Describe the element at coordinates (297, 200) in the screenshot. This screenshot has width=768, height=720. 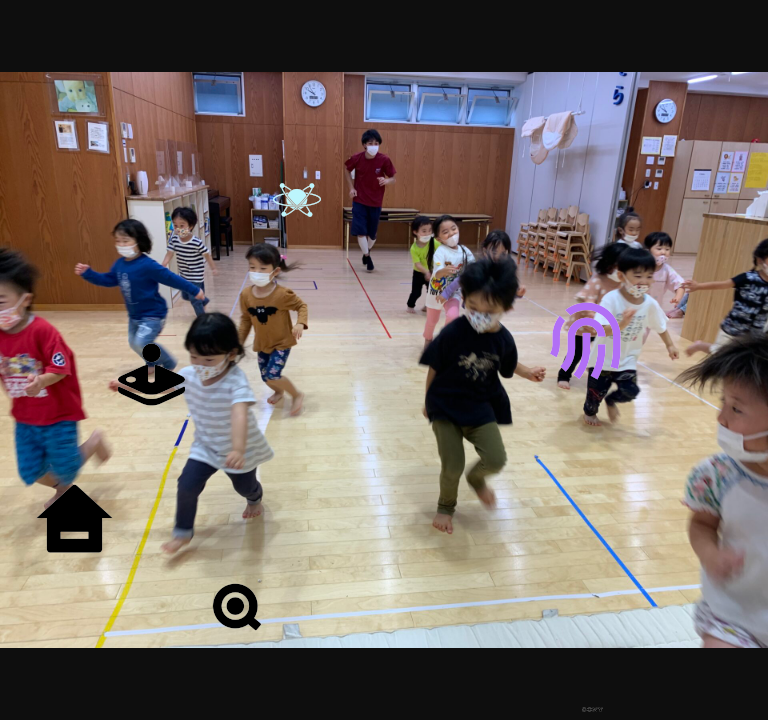
I see `proteus software logo` at that location.